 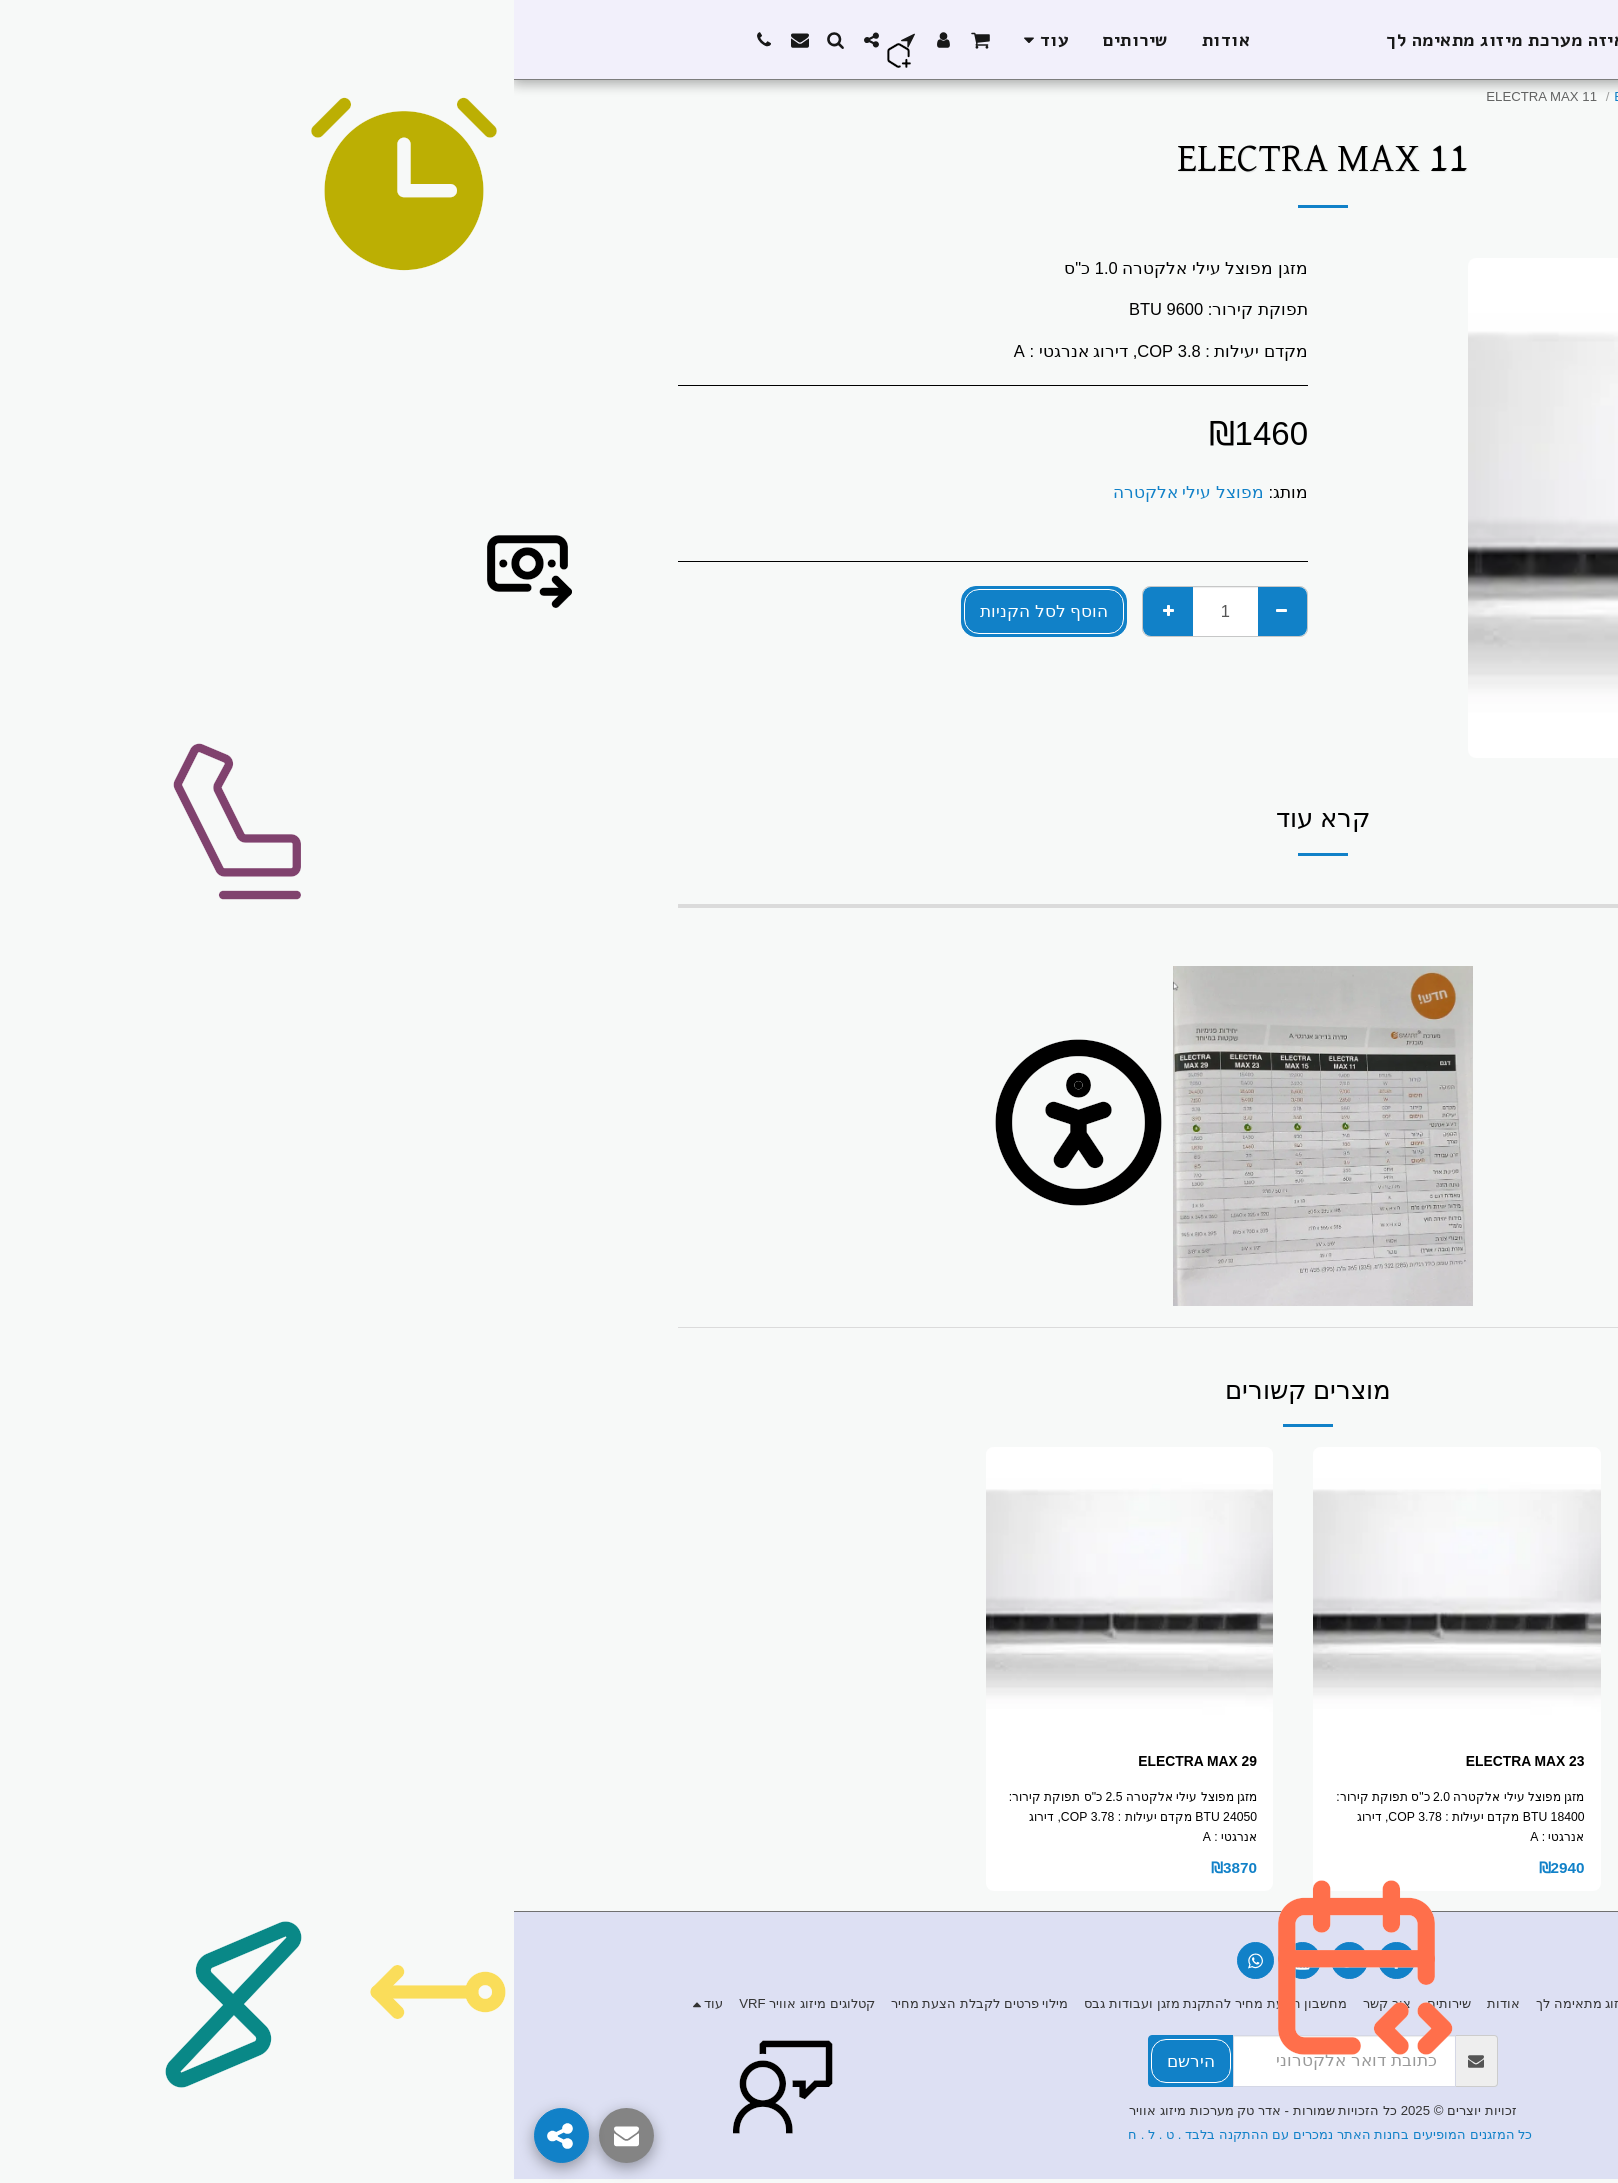 What do you see at coordinates (1356, 1967) in the screenshot?
I see `view or manage scheduled code deployments` at bounding box center [1356, 1967].